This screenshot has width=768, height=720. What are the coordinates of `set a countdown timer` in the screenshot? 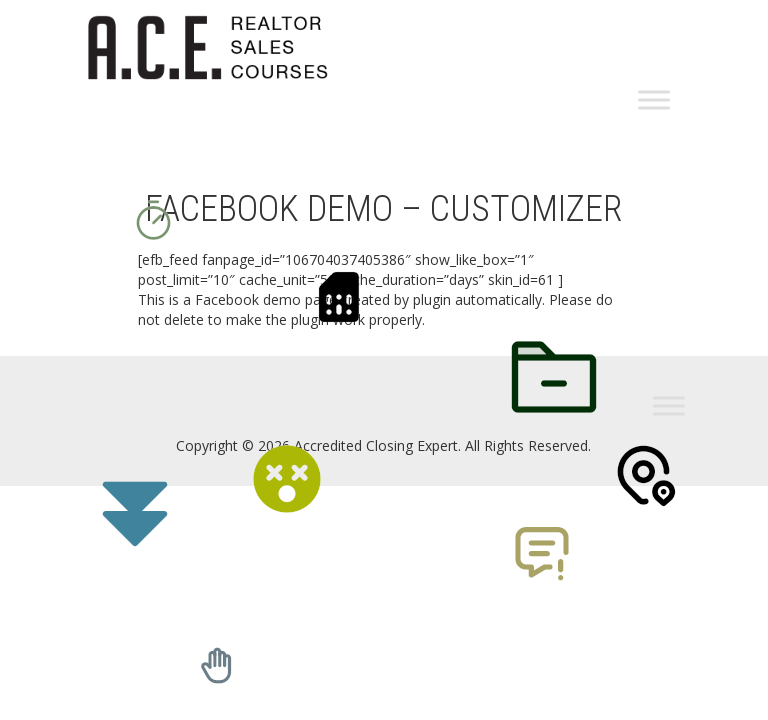 It's located at (153, 221).